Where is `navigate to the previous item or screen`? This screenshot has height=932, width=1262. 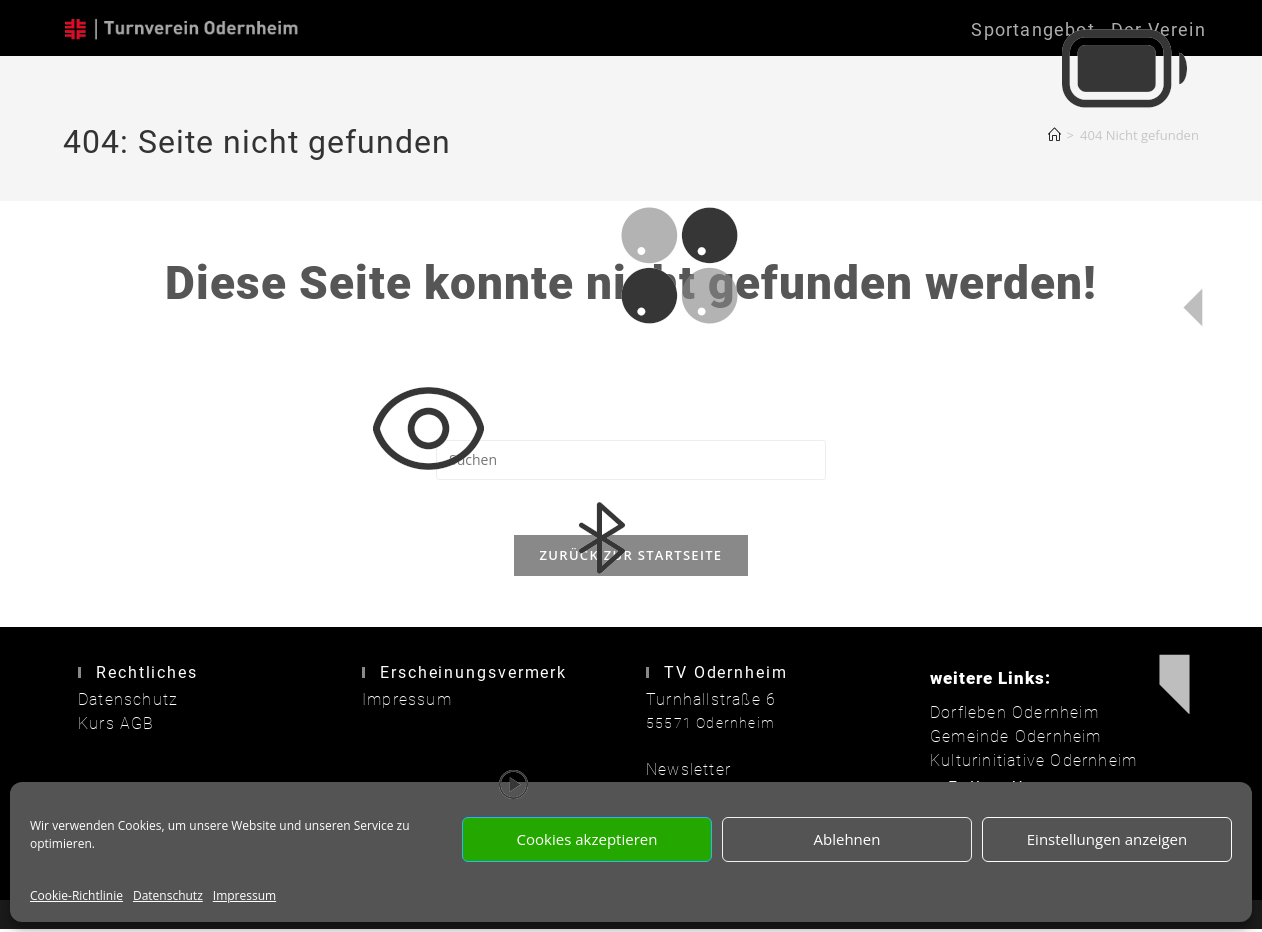
navigate to the previous item or screen is located at coordinates (1194, 307).